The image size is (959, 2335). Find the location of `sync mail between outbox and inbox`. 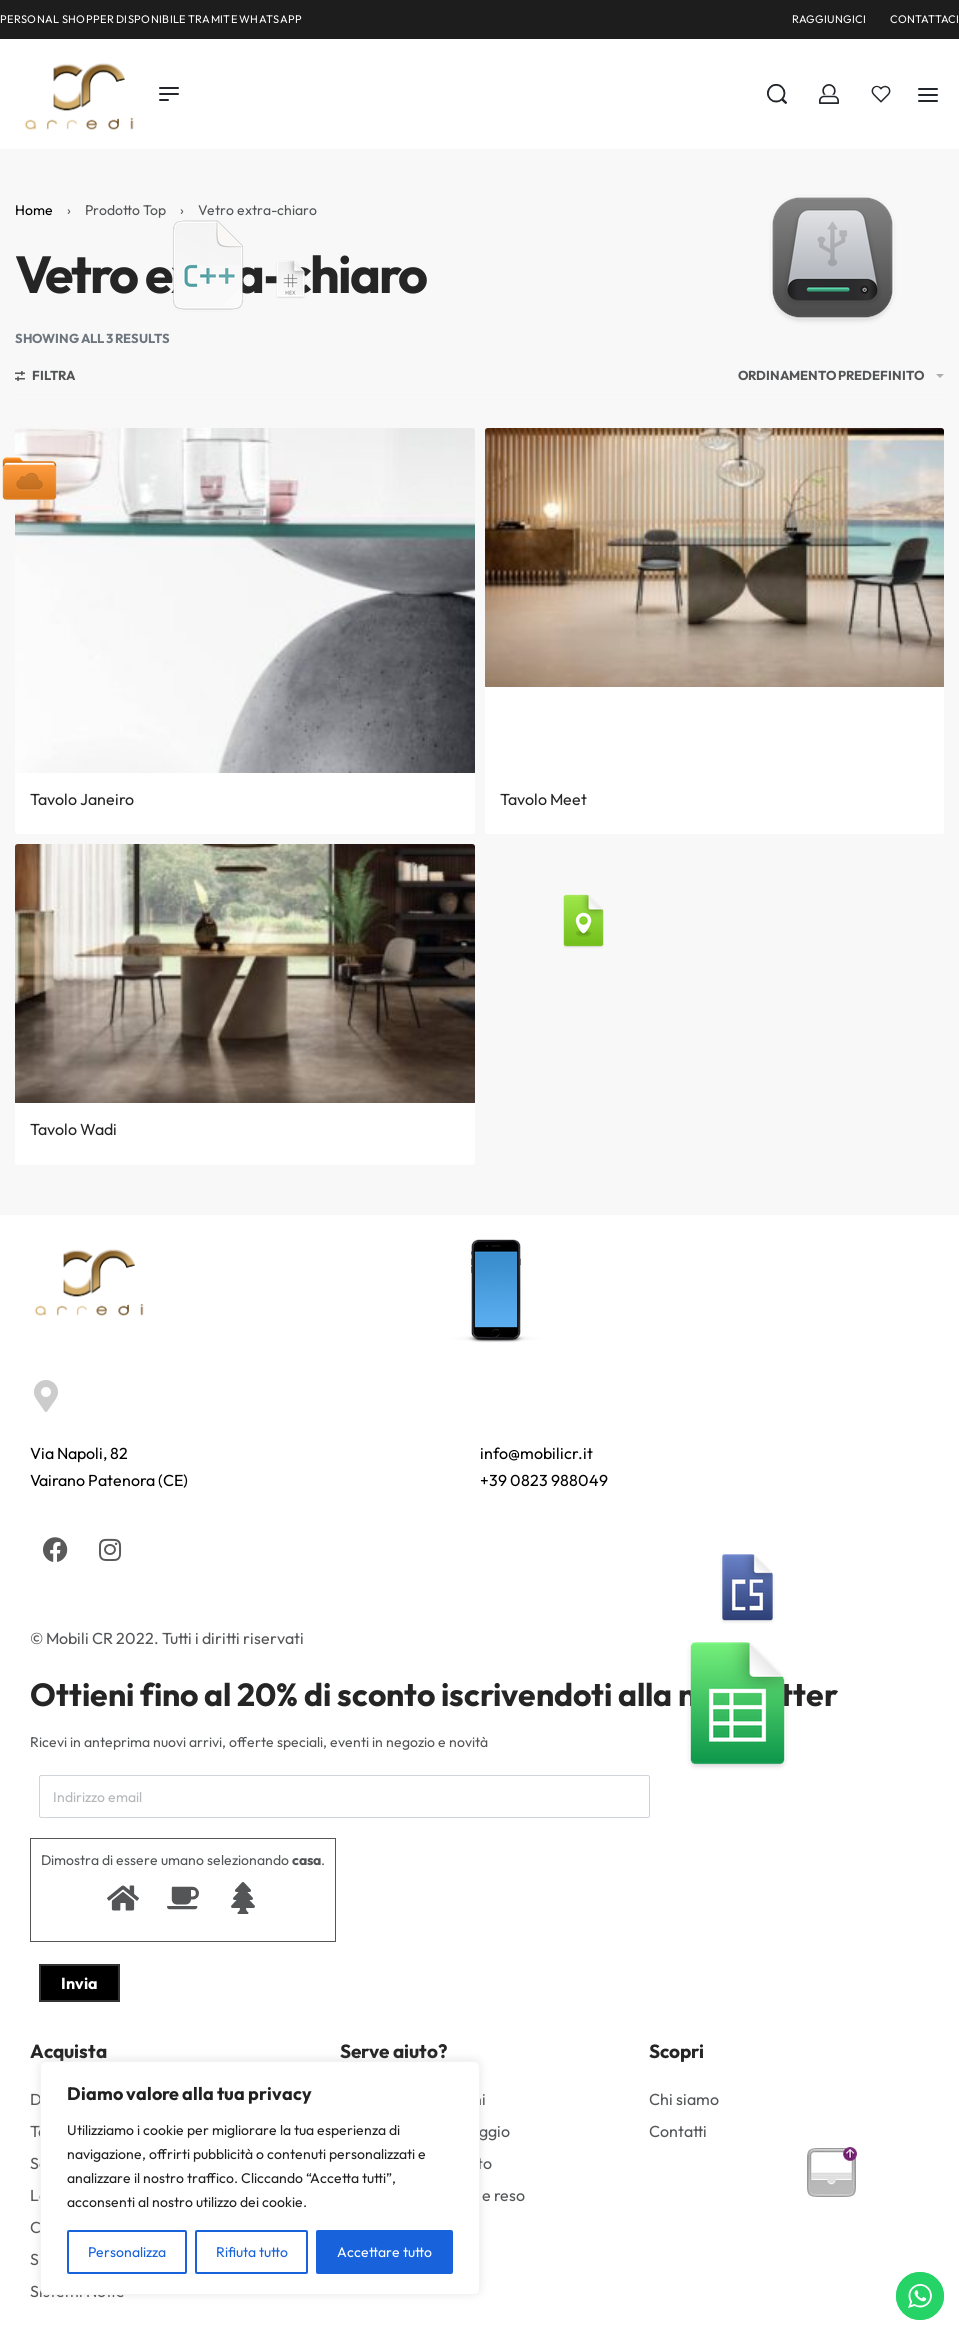

sync mail between outbox and inbox is located at coordinates (831, 2172).